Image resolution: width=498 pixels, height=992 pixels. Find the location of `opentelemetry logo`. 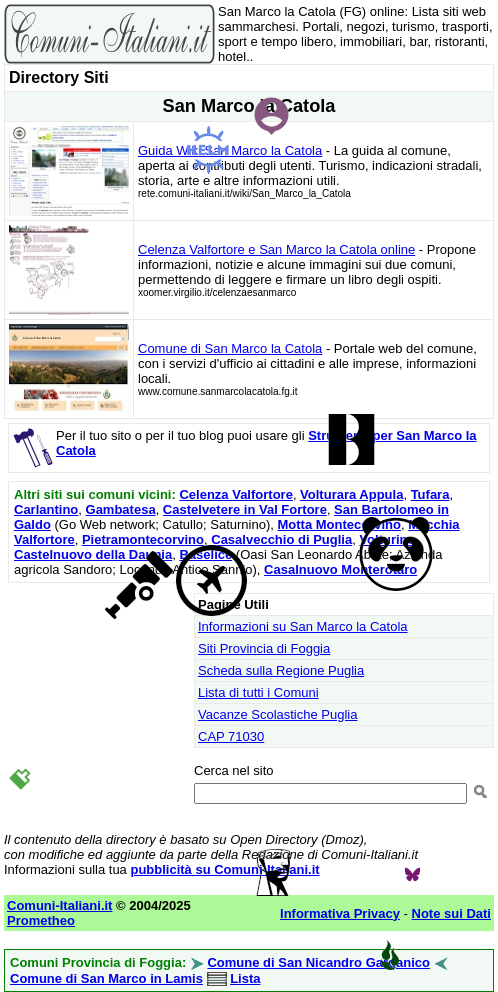

opentelemetry logo is located at coordinates (139, 585).